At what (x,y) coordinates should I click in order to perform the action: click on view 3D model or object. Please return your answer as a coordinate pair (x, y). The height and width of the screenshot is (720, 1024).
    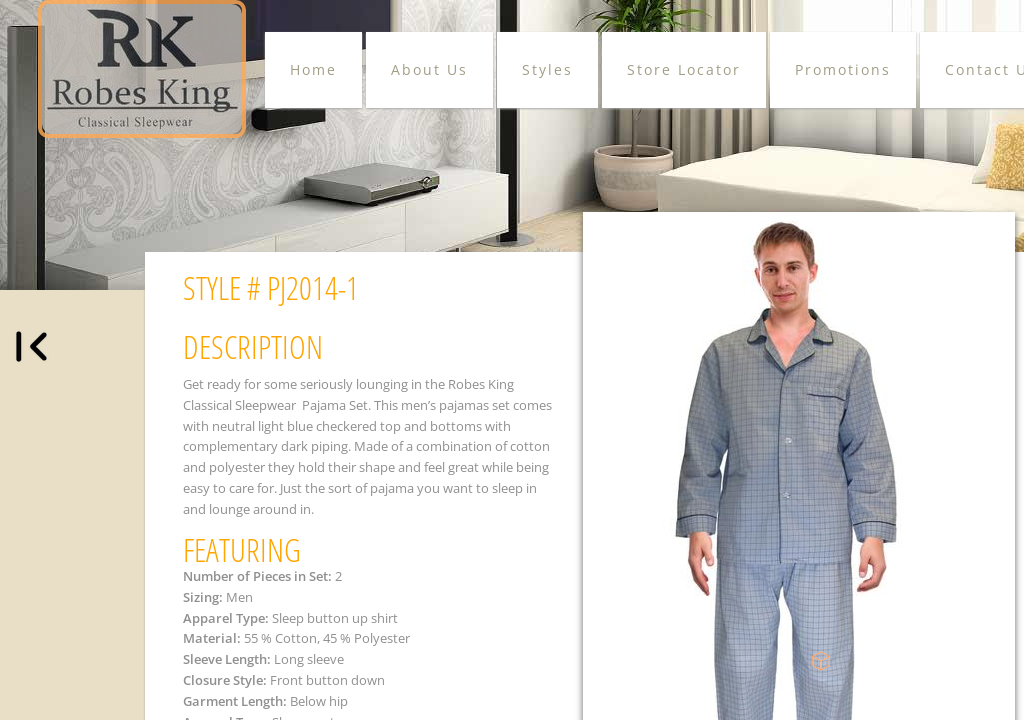
    Looking at the image, I should click on (821, 661).